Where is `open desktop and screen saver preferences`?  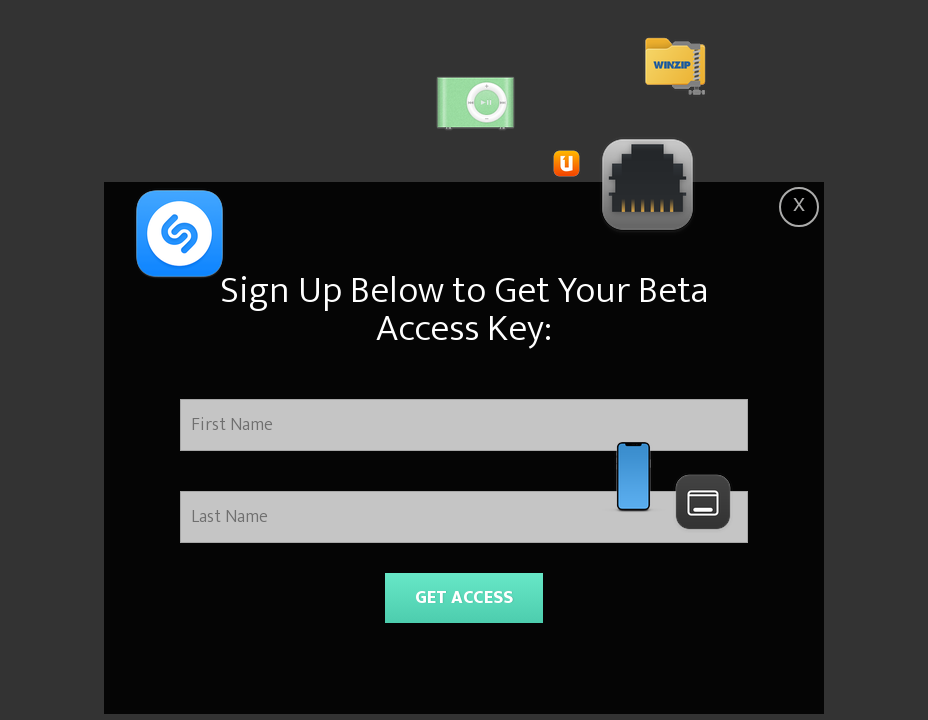
open desktop and screen saver preferences is located at coordinates (703, 503).